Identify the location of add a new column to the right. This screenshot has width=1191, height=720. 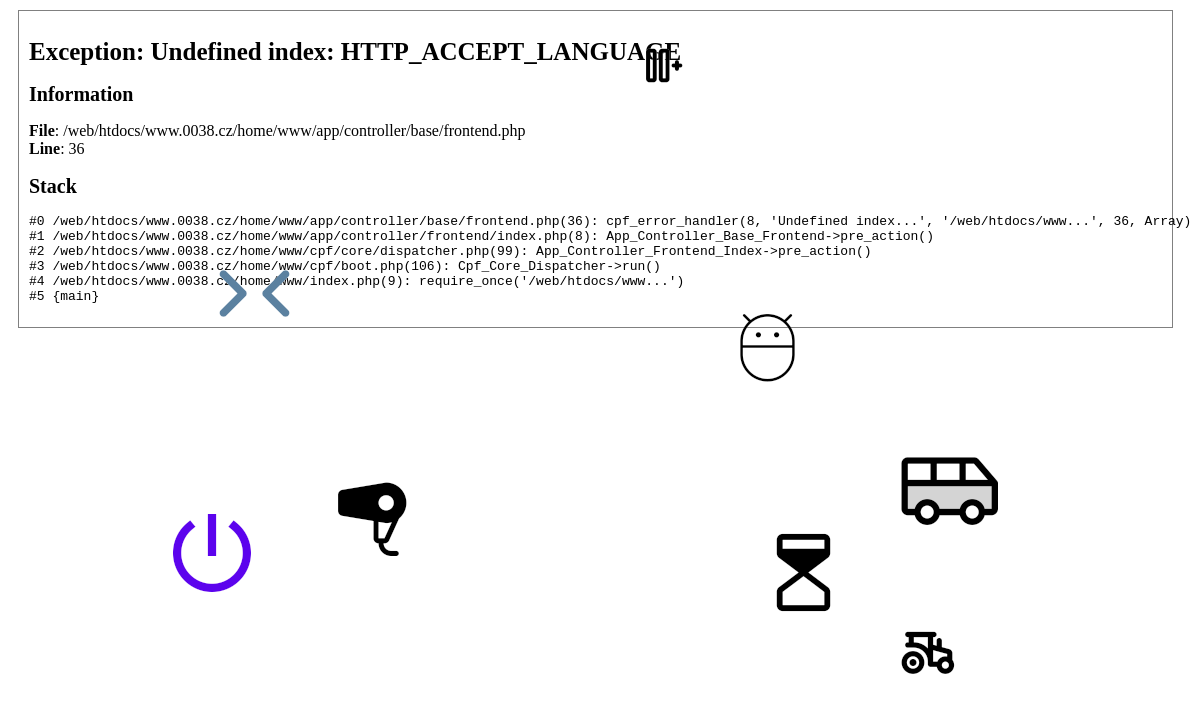
(661, 65).